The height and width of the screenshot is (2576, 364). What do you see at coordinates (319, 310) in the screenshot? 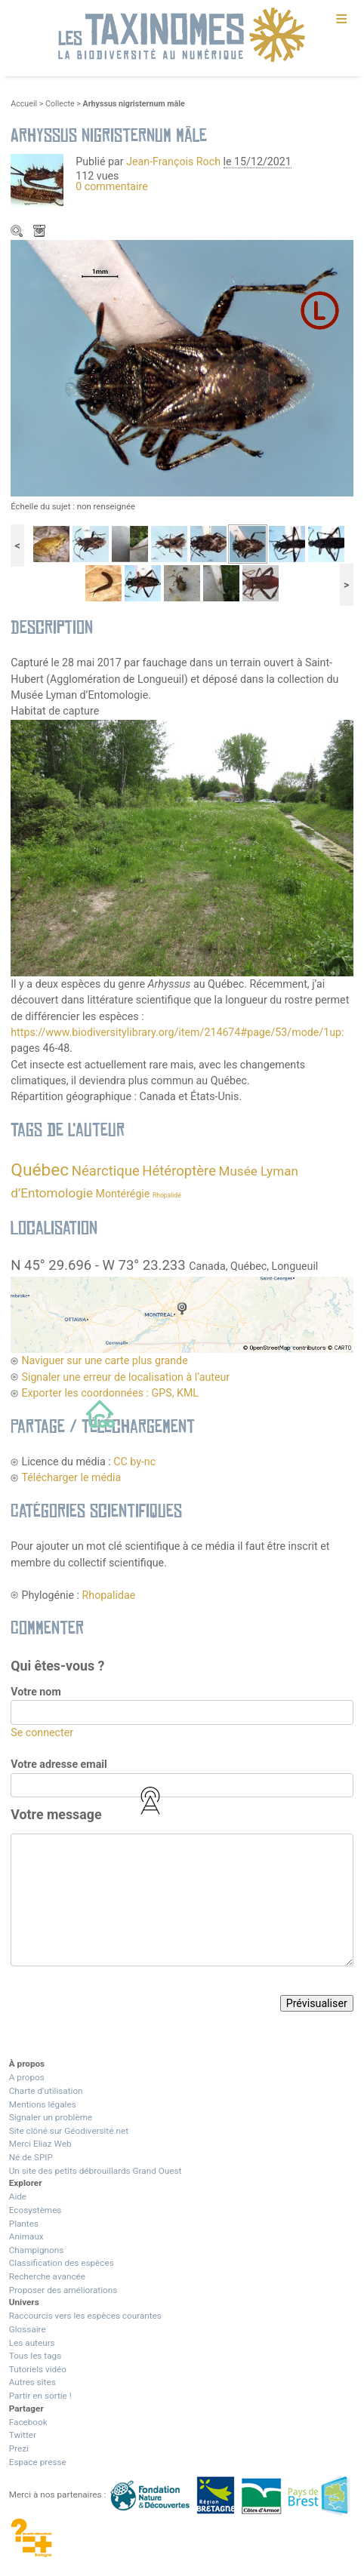
I see `indicates a "large" size option` at bounding box center [319, 310].